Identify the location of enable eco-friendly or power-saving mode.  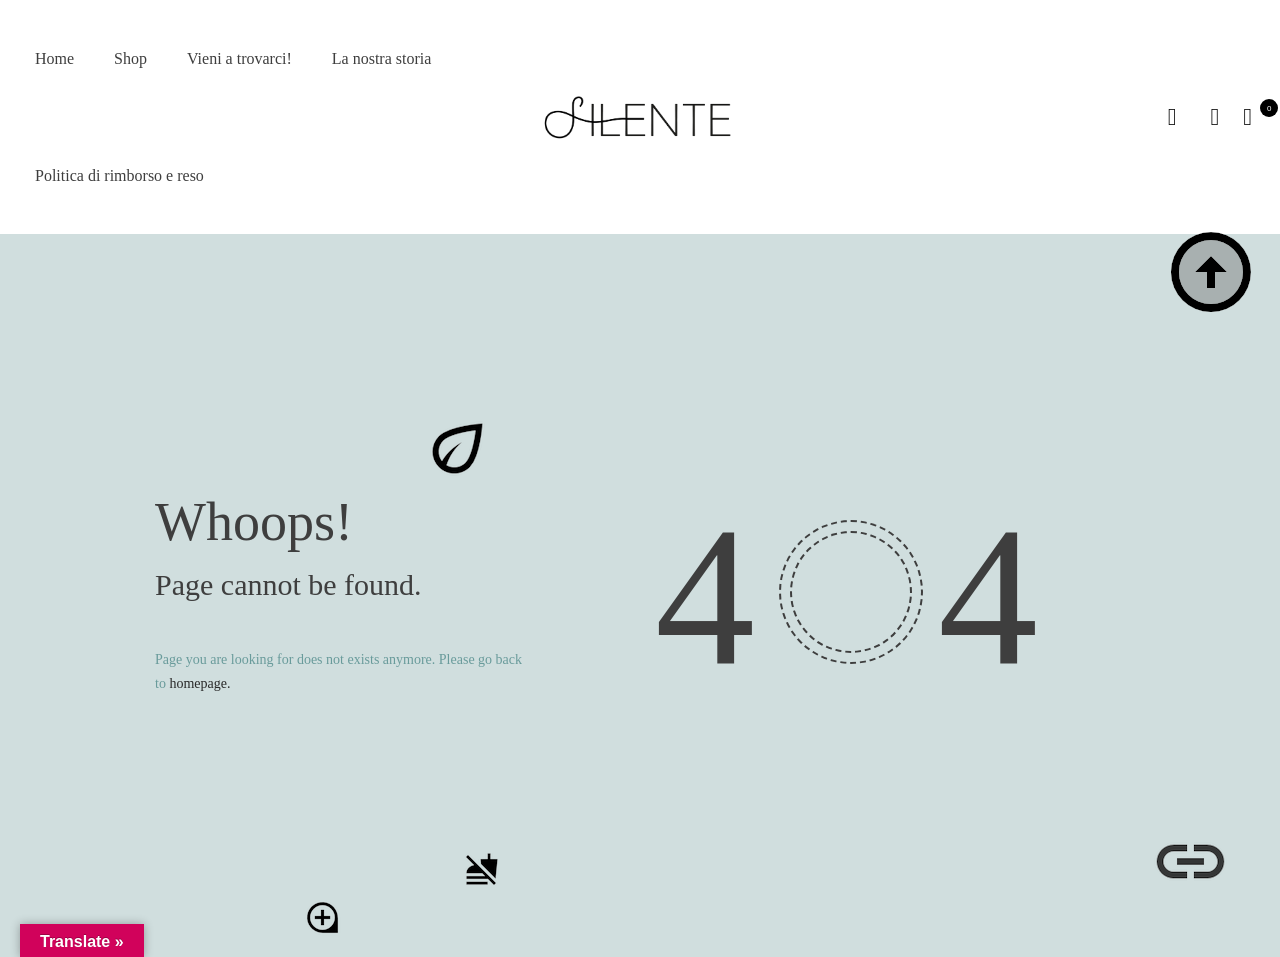
(457, 448).